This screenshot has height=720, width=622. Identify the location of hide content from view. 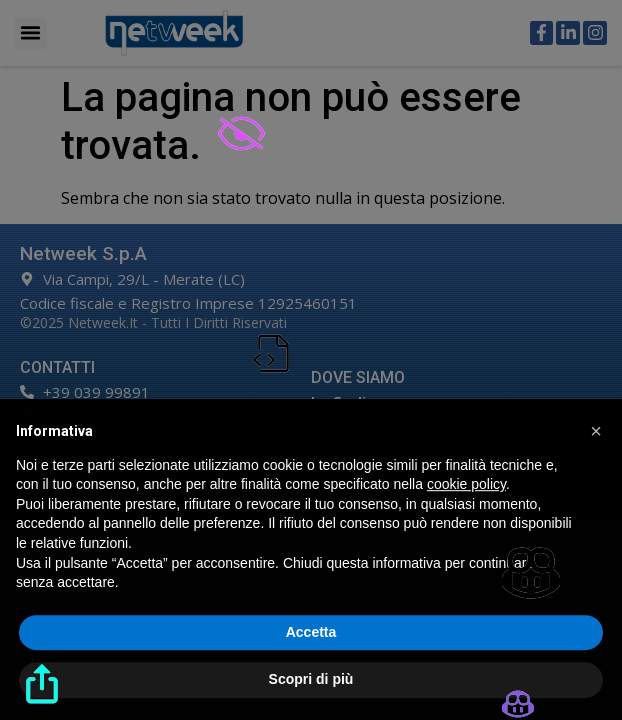
(241, 133).